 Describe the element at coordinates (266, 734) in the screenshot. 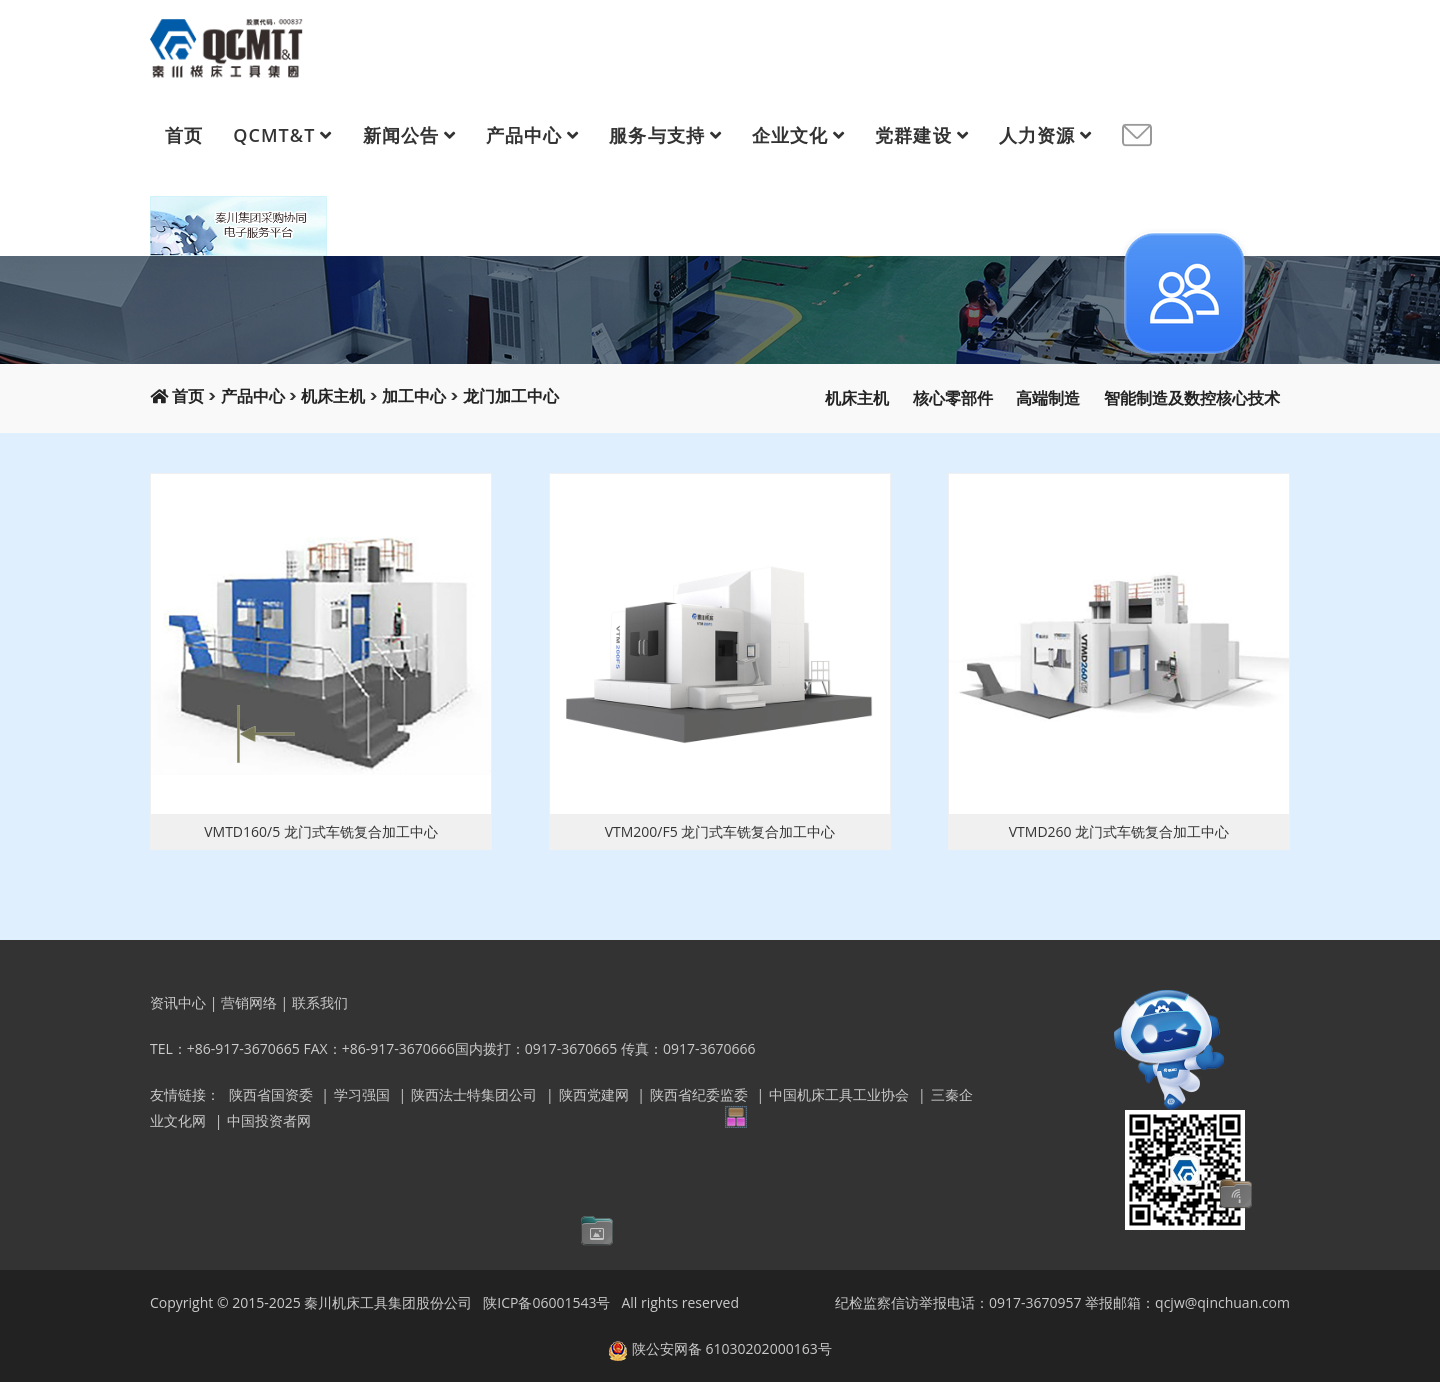

I see `go to the first item in a list or sequence` at that location.